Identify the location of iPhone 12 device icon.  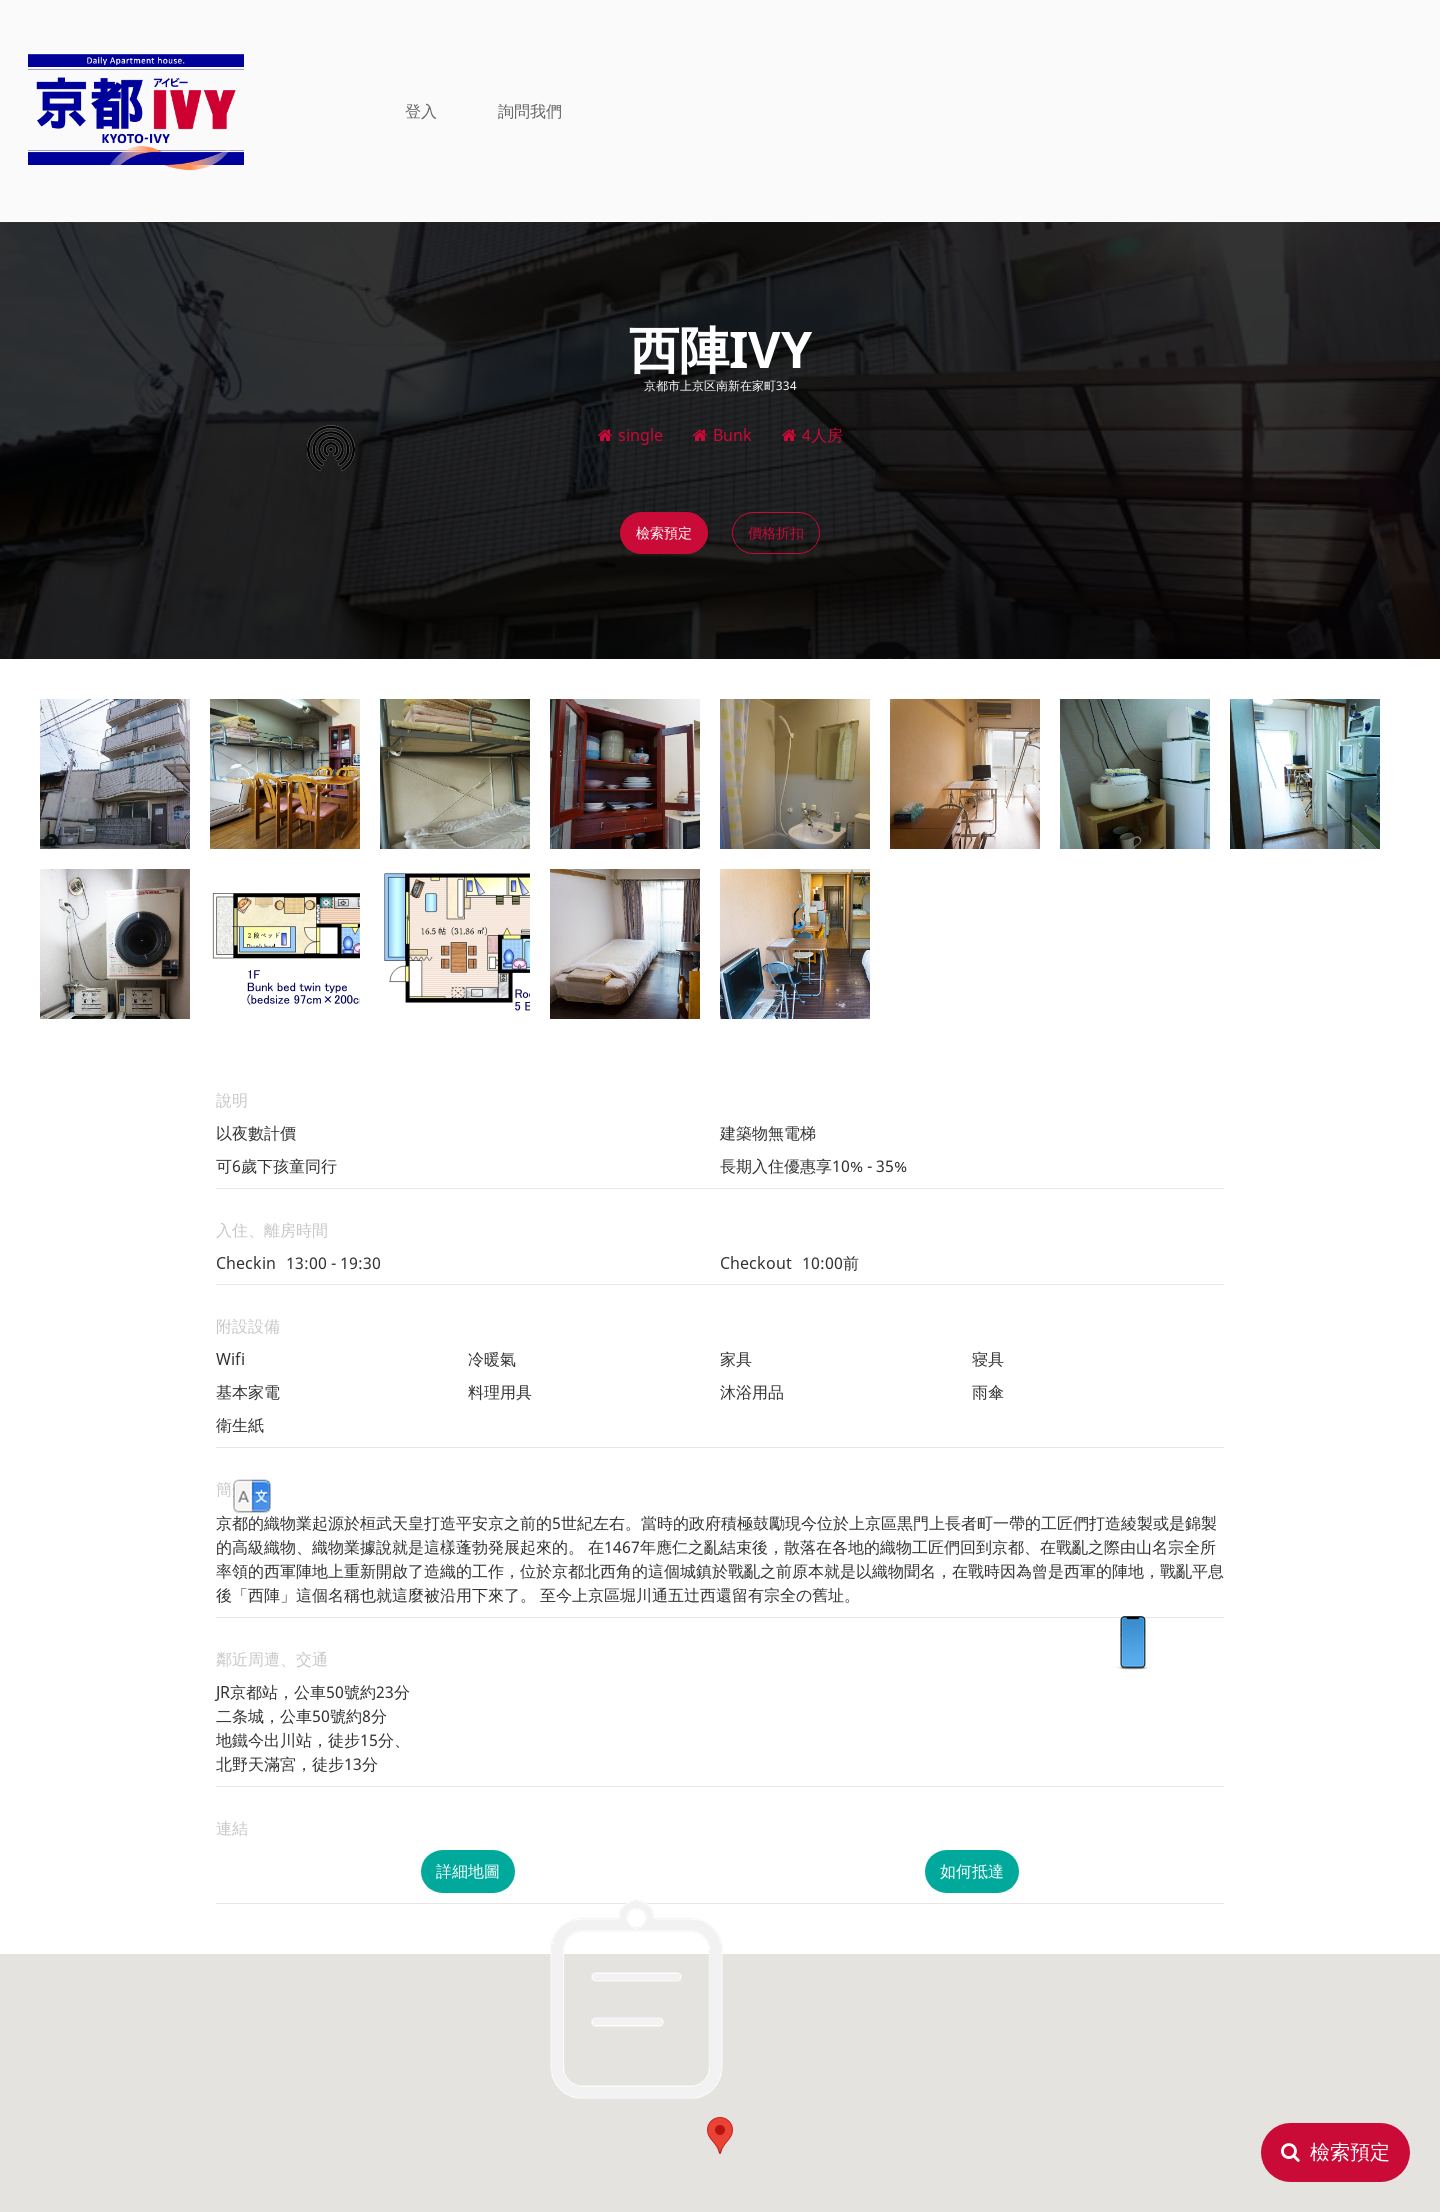
(1133, 1643).